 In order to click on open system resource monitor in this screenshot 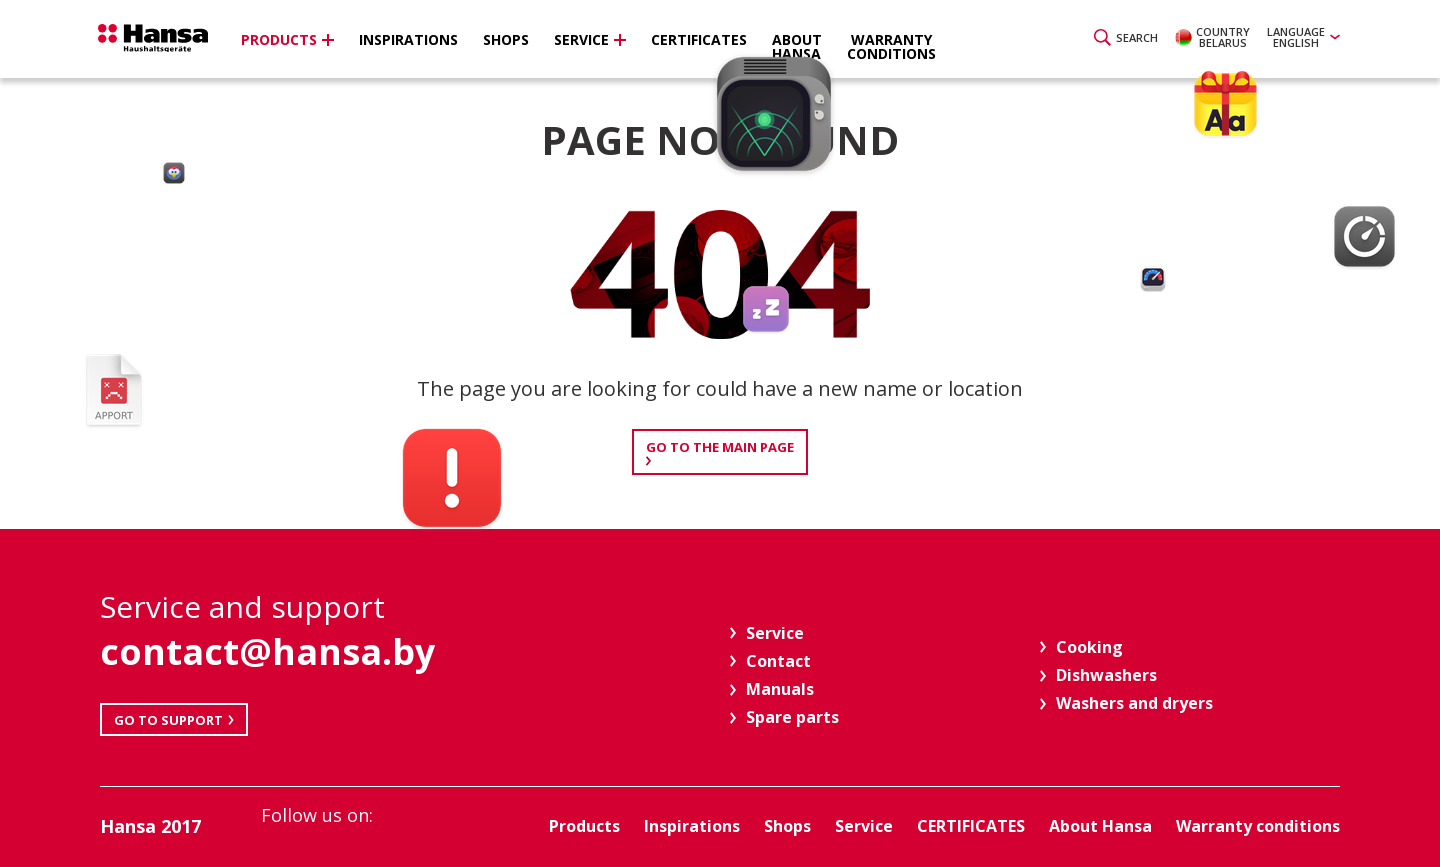, I will do `click(1153, 279)`.